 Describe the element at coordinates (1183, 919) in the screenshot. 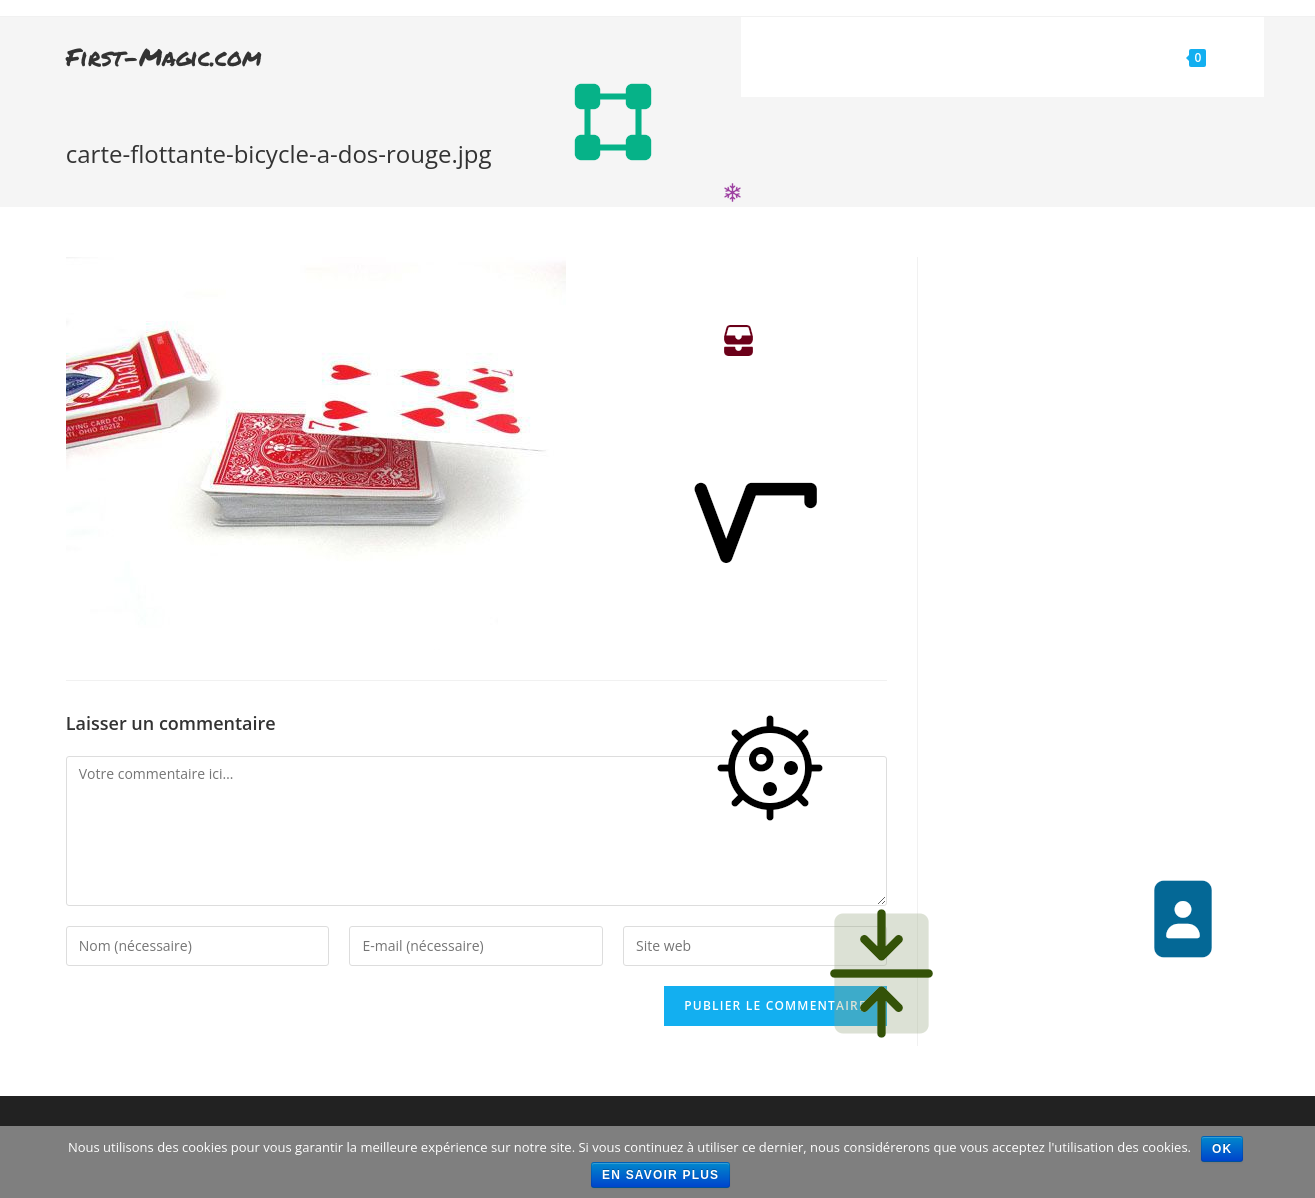

I see `view profile picture or portrait image` at that location.